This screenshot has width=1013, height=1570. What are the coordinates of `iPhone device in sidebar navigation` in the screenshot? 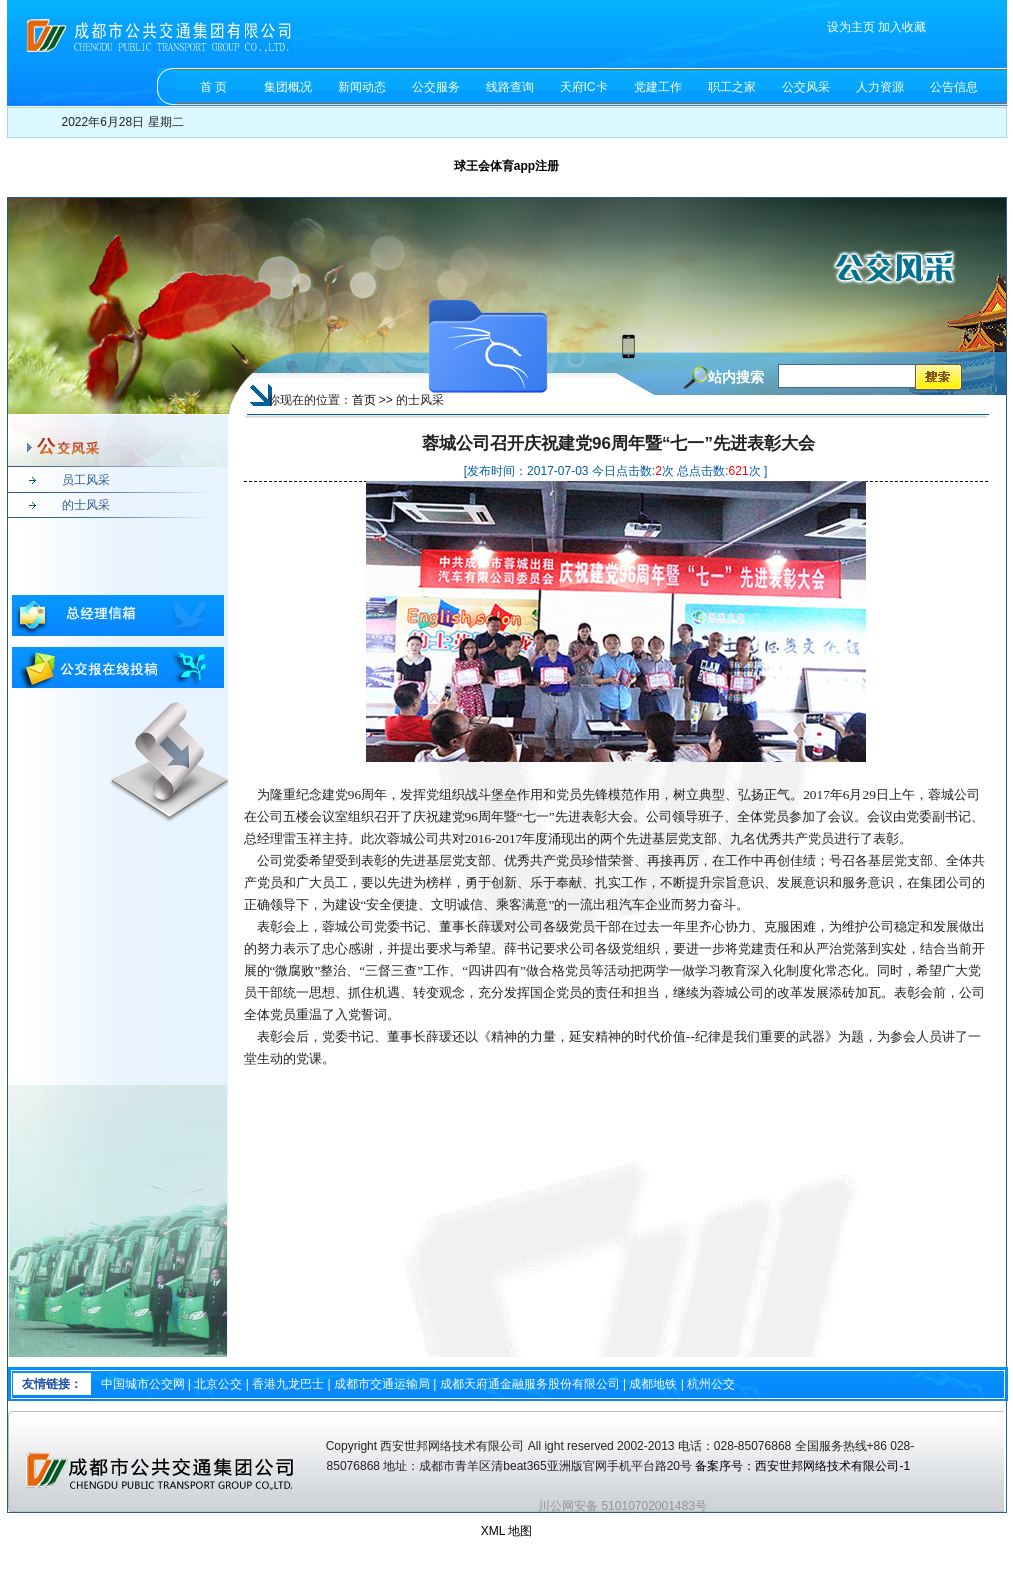 It's located at (628, 346).